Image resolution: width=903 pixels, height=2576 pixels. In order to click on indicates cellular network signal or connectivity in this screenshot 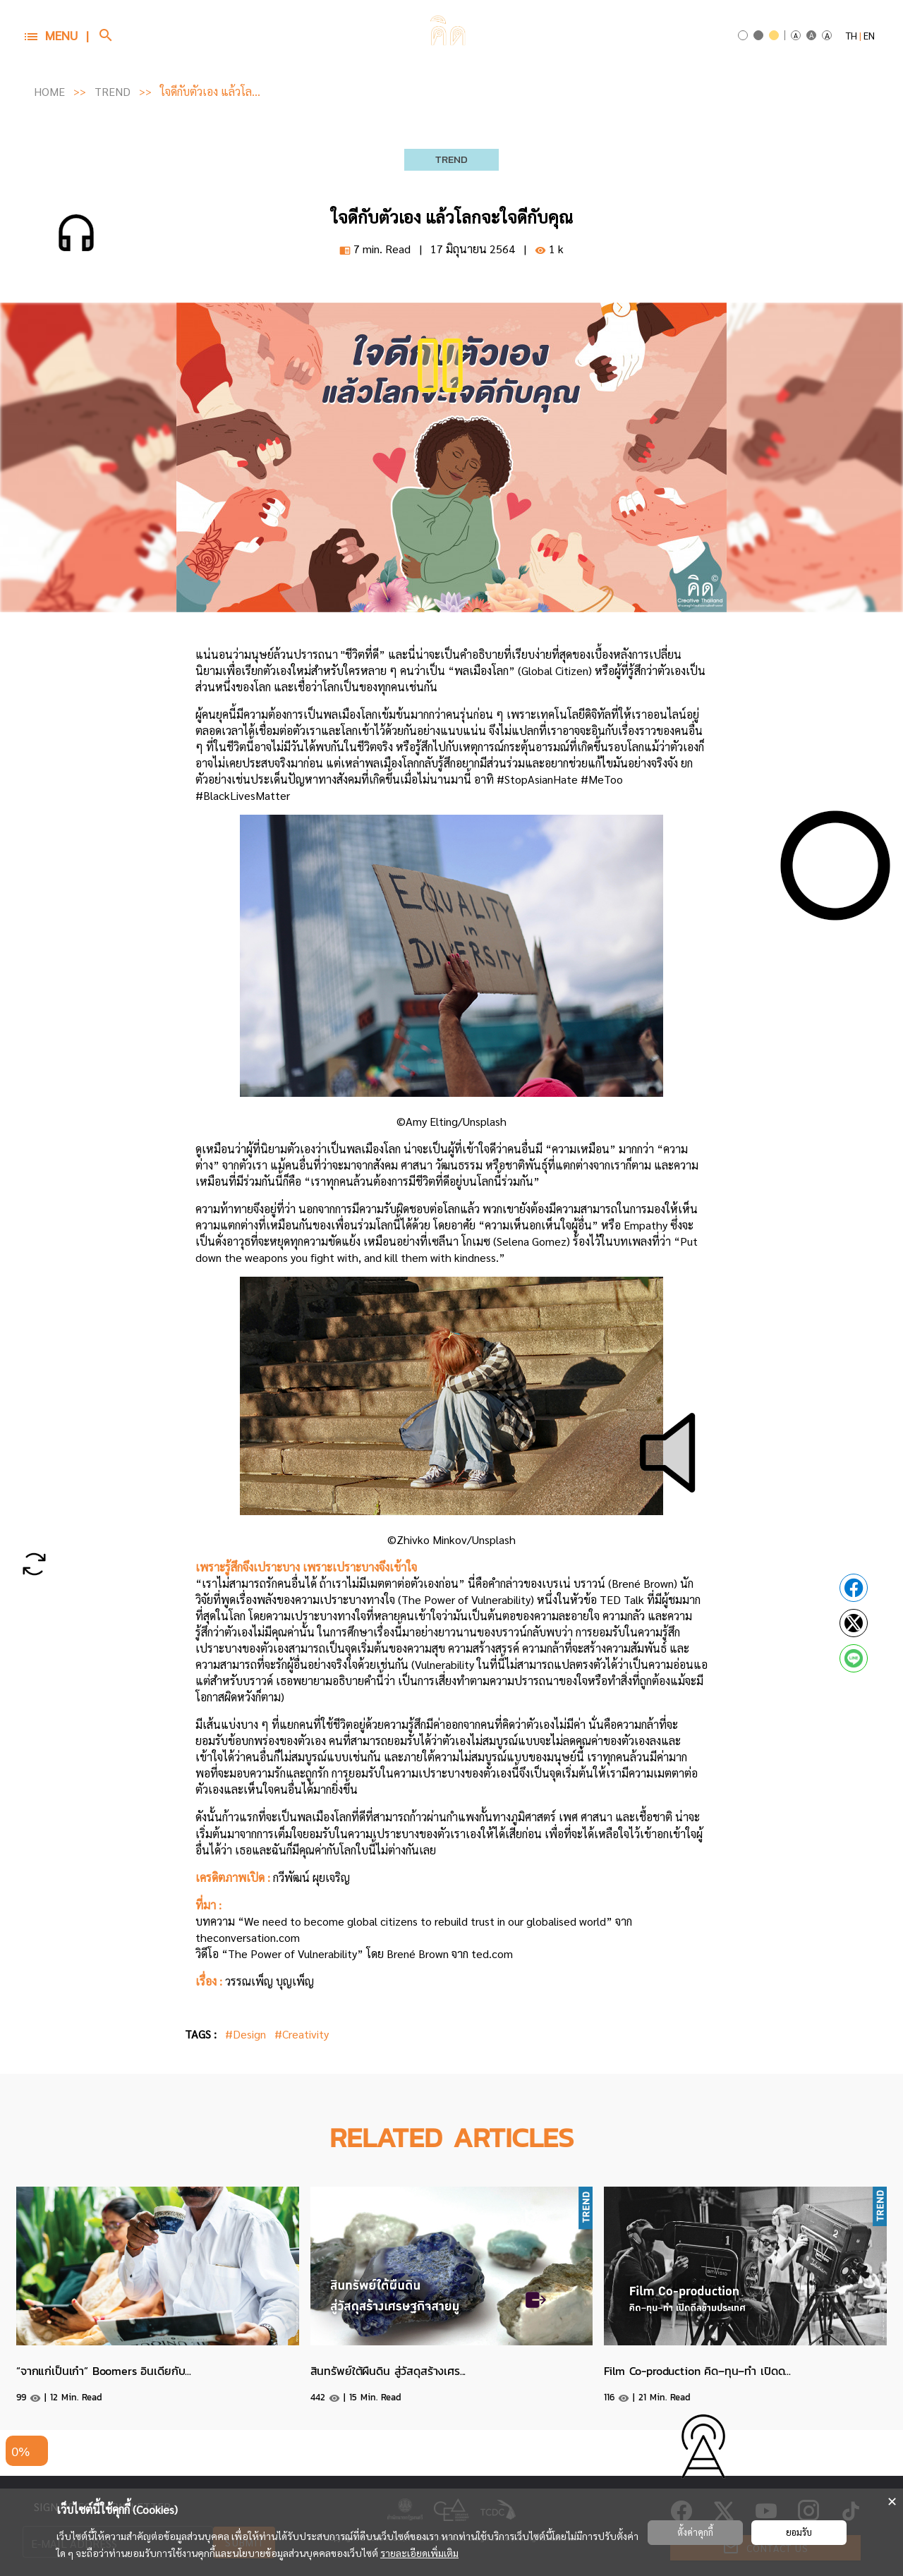, I will do `click(703, 2448)`.